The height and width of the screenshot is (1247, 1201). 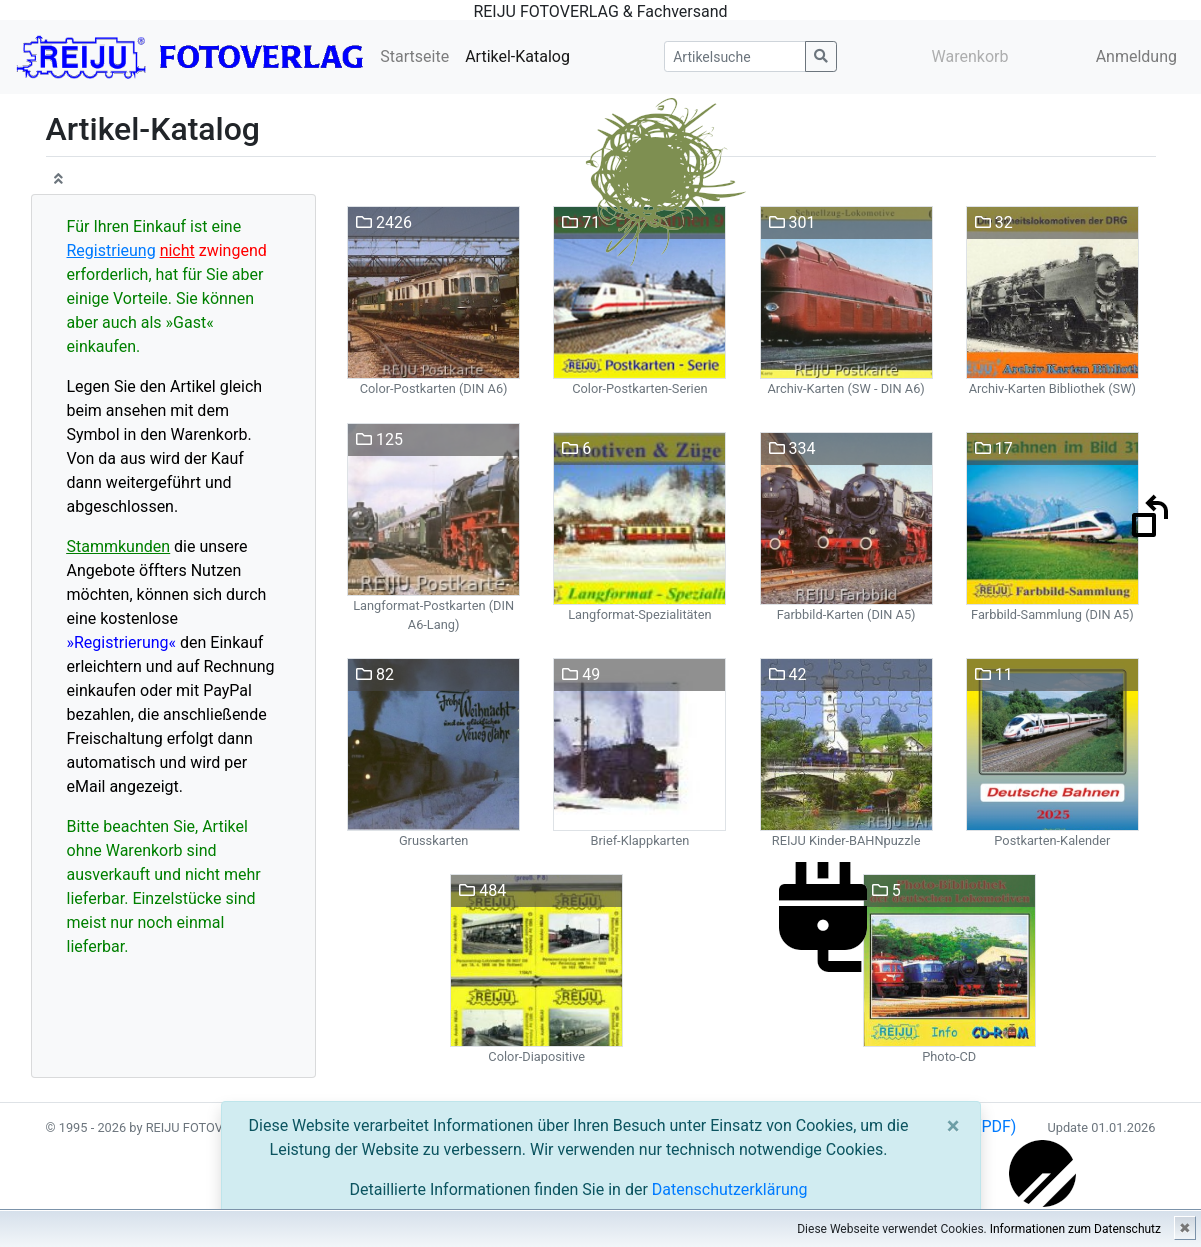 I want to click on visit habr technology blog platform, so click(x=666, y=182).